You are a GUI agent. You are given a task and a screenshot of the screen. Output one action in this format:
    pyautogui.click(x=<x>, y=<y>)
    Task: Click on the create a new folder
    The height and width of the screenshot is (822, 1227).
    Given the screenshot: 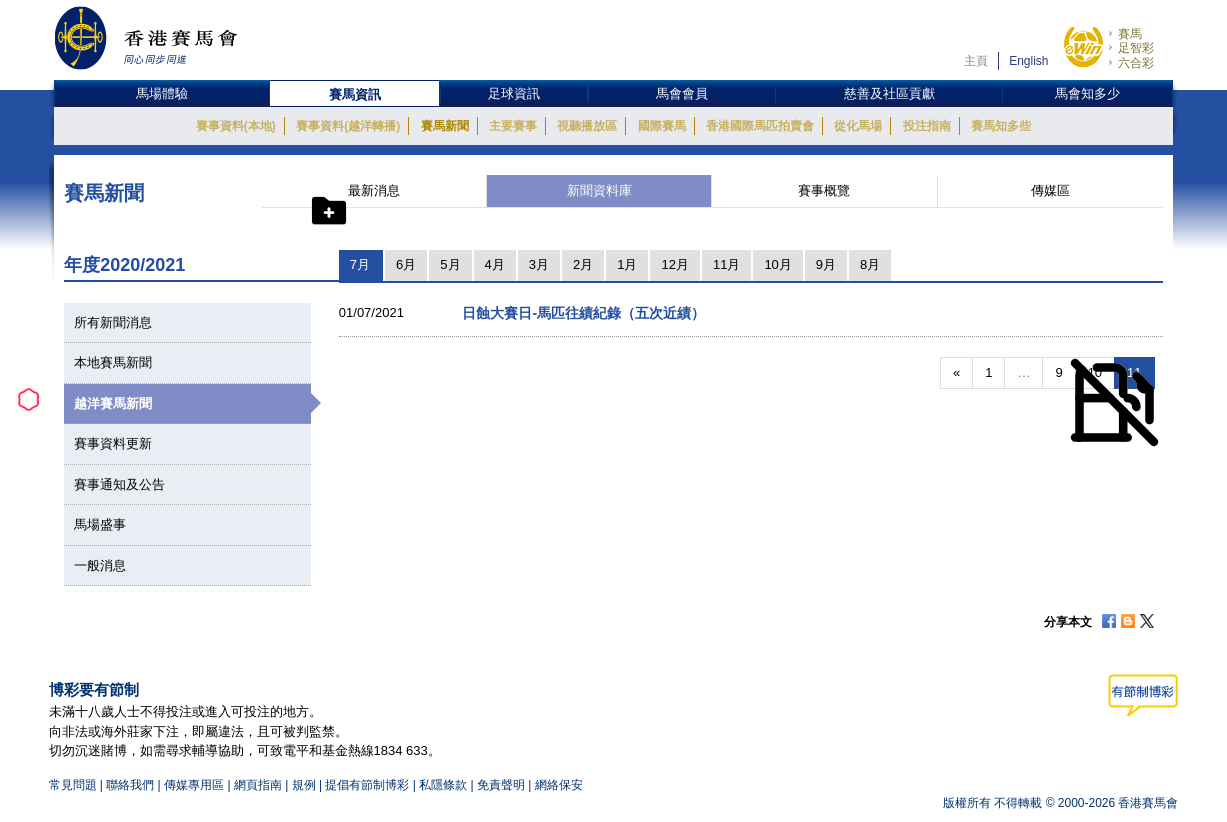 What is the action you would take?
    pyautogui.click(x=329, y=210)
    